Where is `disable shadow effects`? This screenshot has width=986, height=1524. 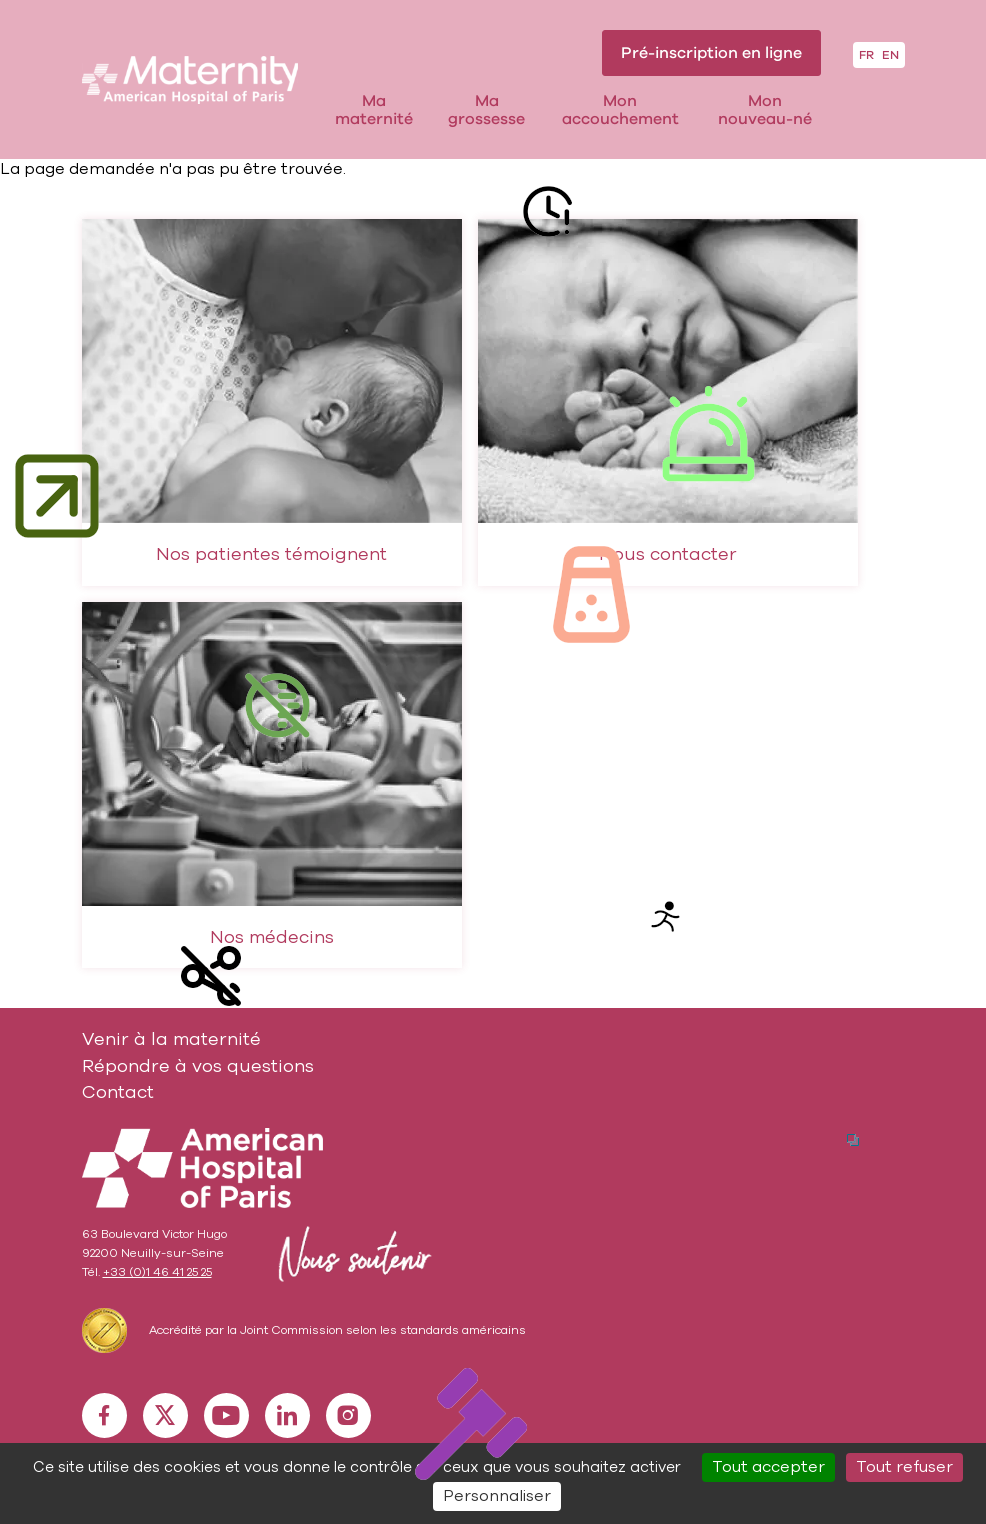 disable shadow effects is located at coordinates (277, 705).